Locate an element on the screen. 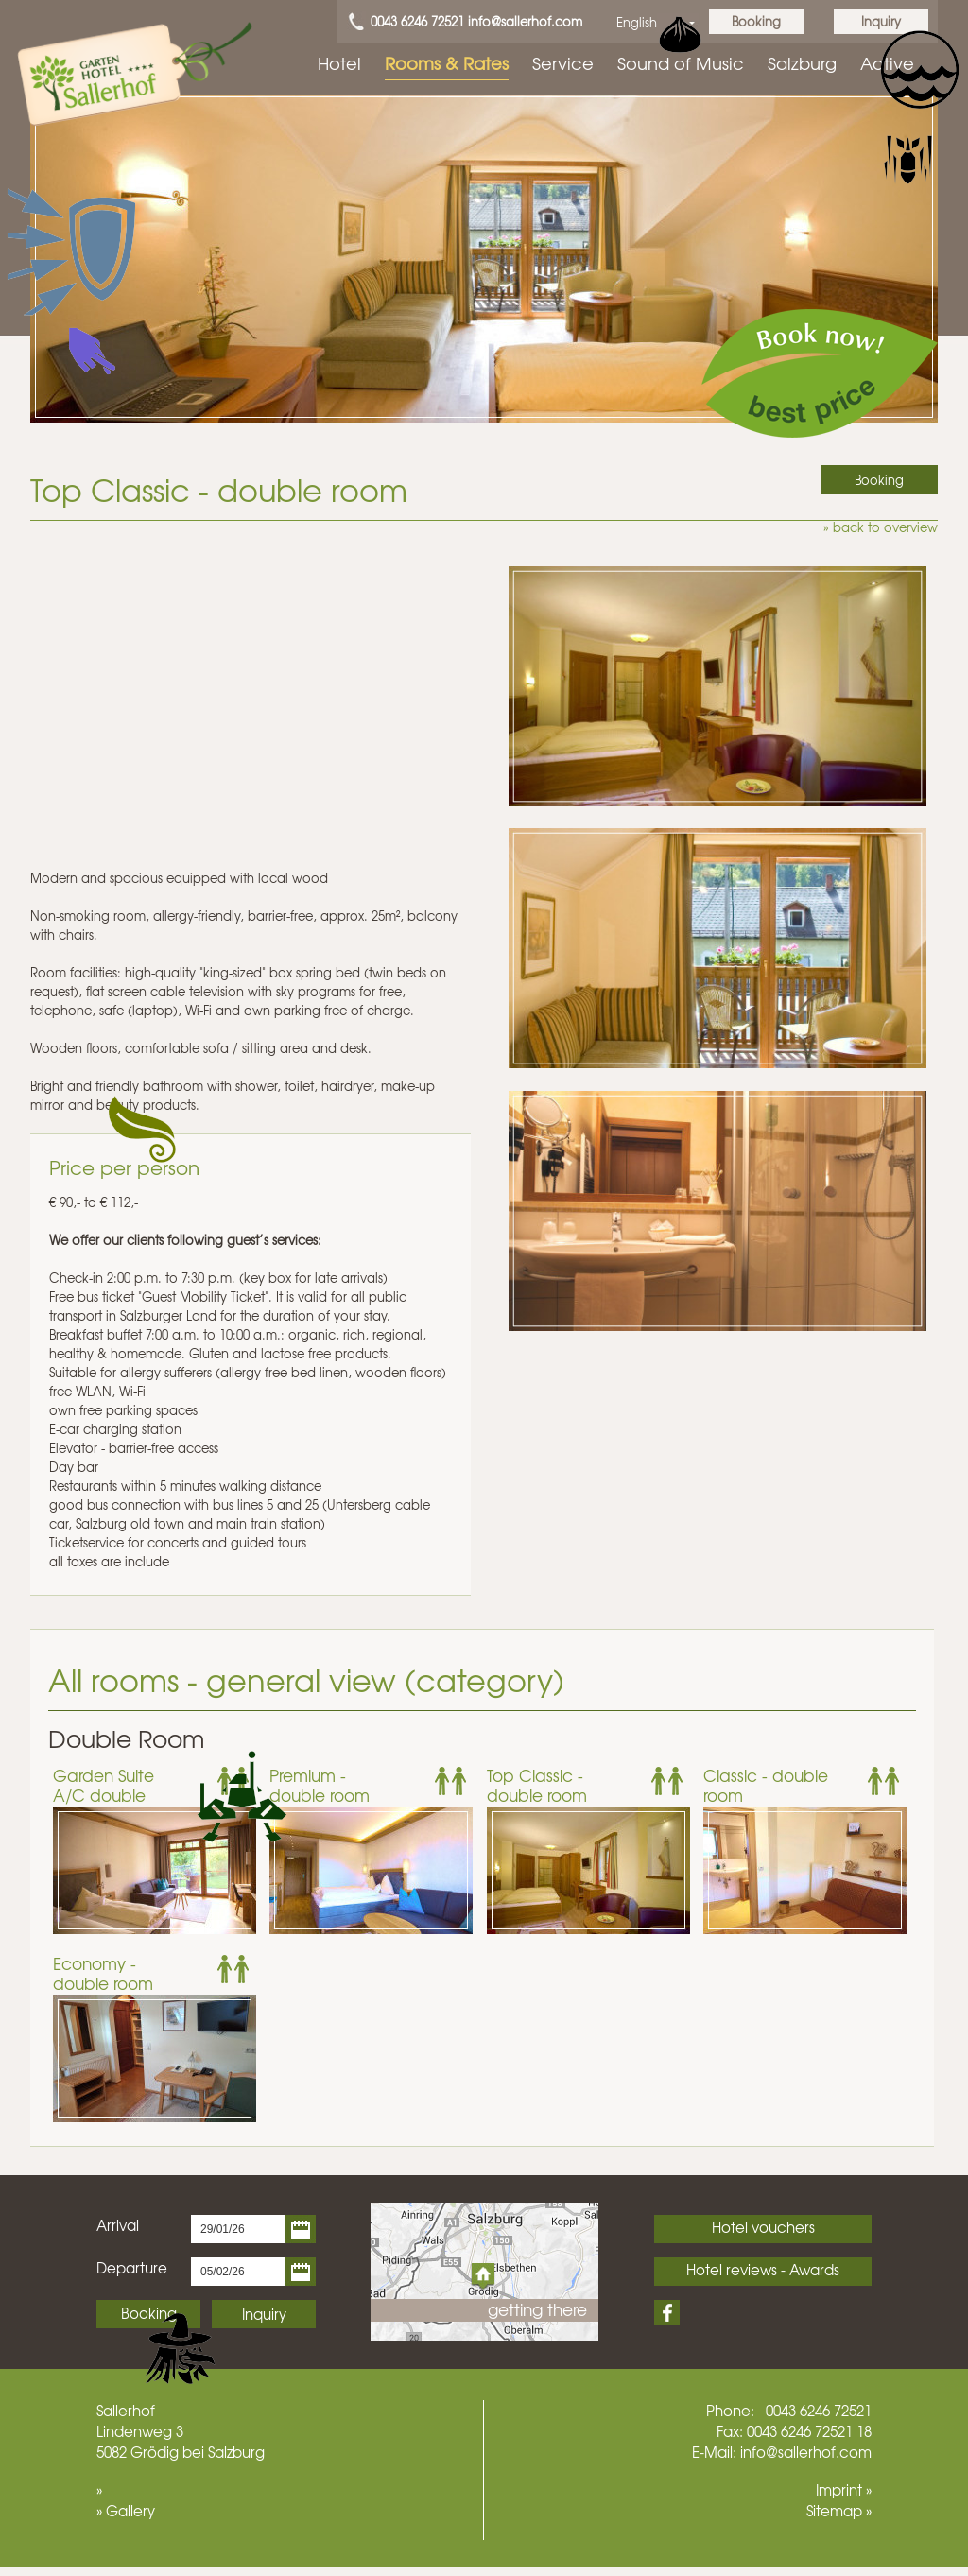 The width and height of the screenshot is (968, 2576). select dumpling or bao item in a food game is located at coordinates (680, 34).